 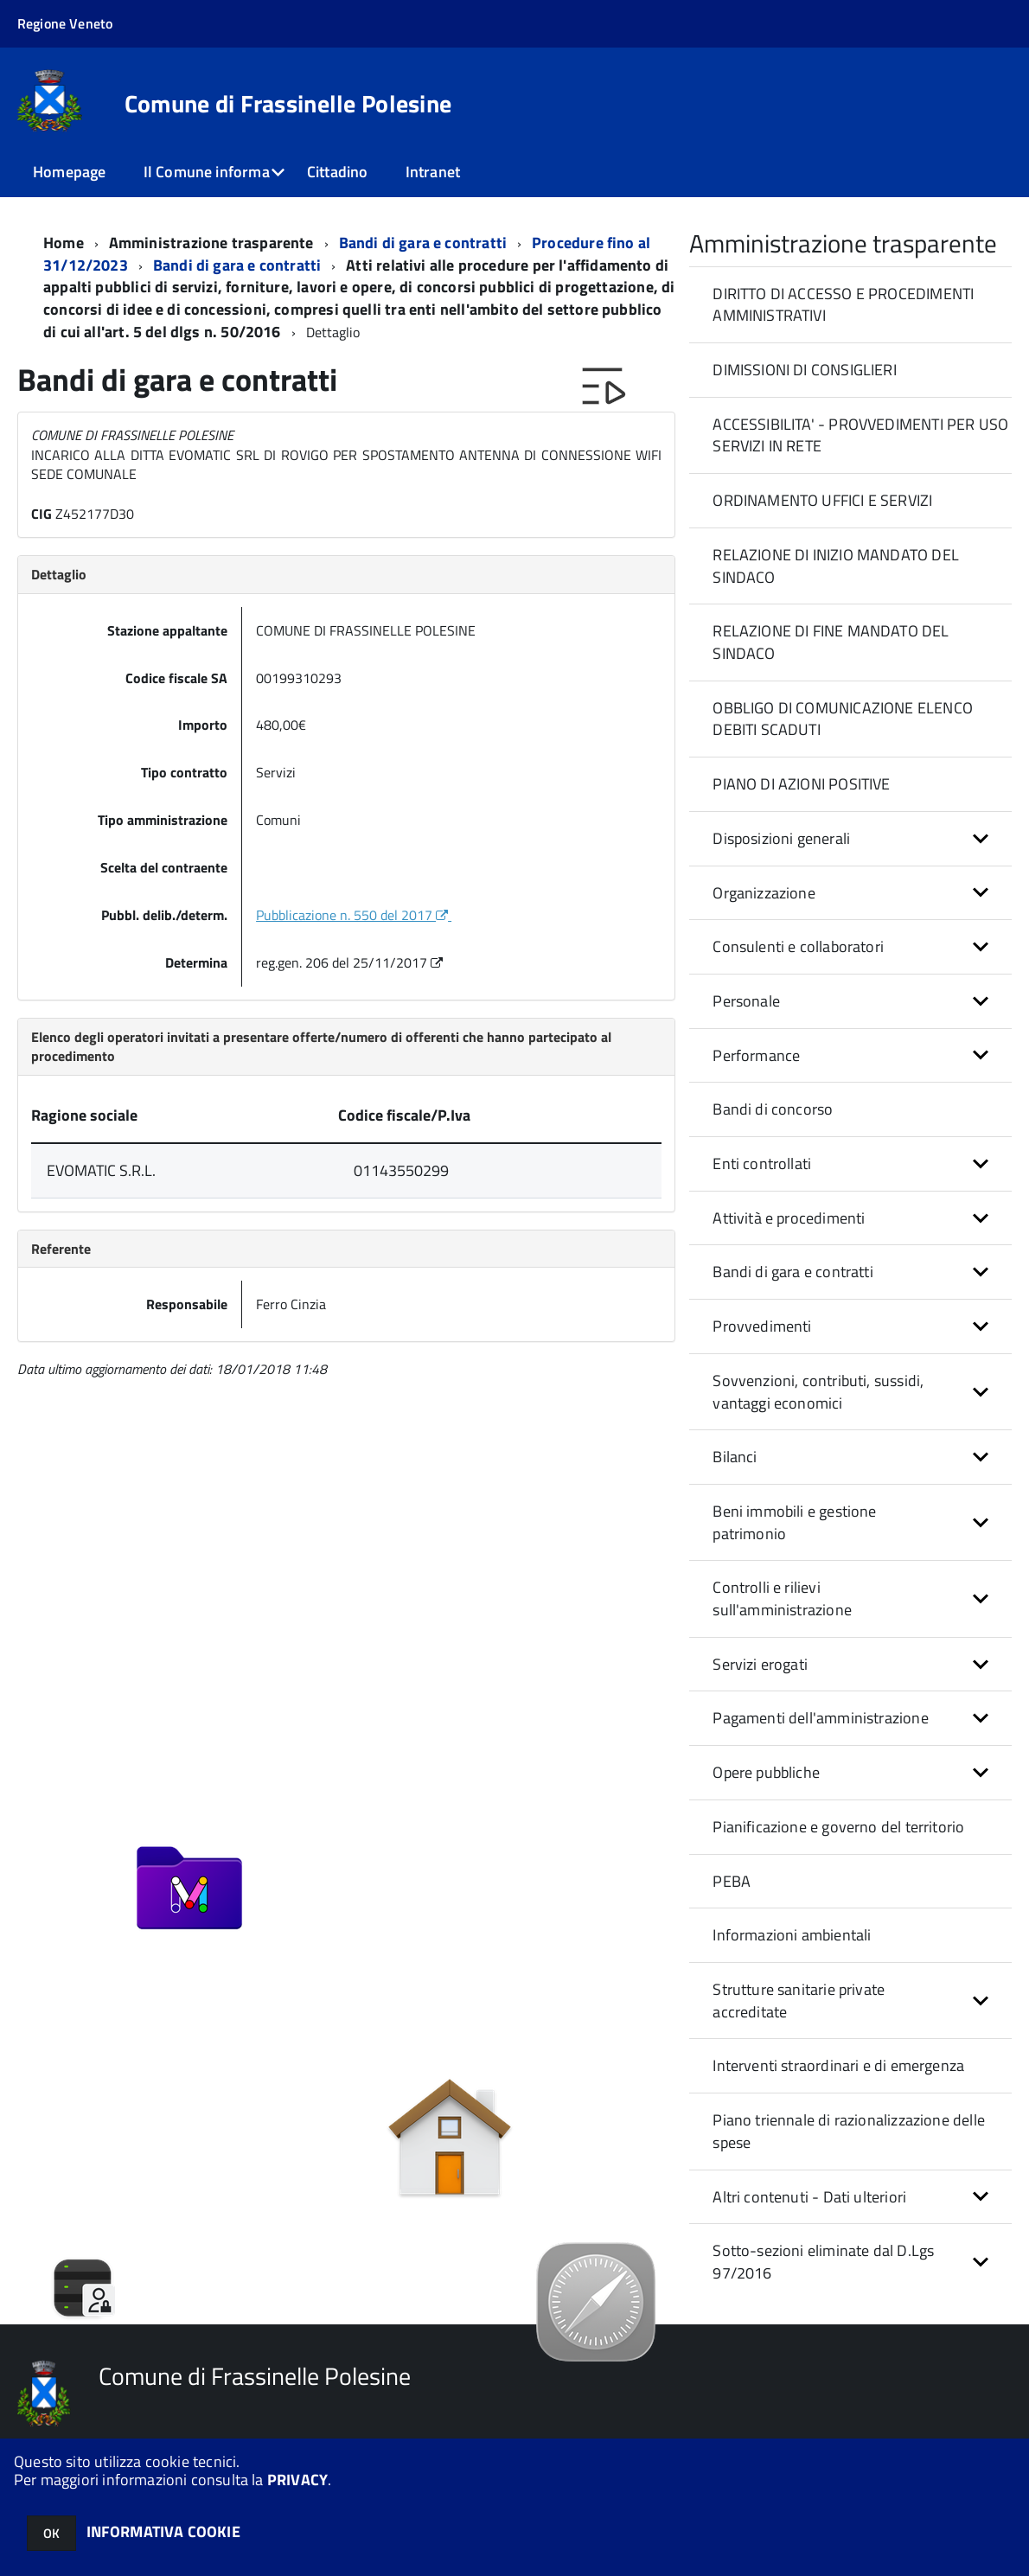 I want to click on open Safari web browser, so click(x=596, y=2302).